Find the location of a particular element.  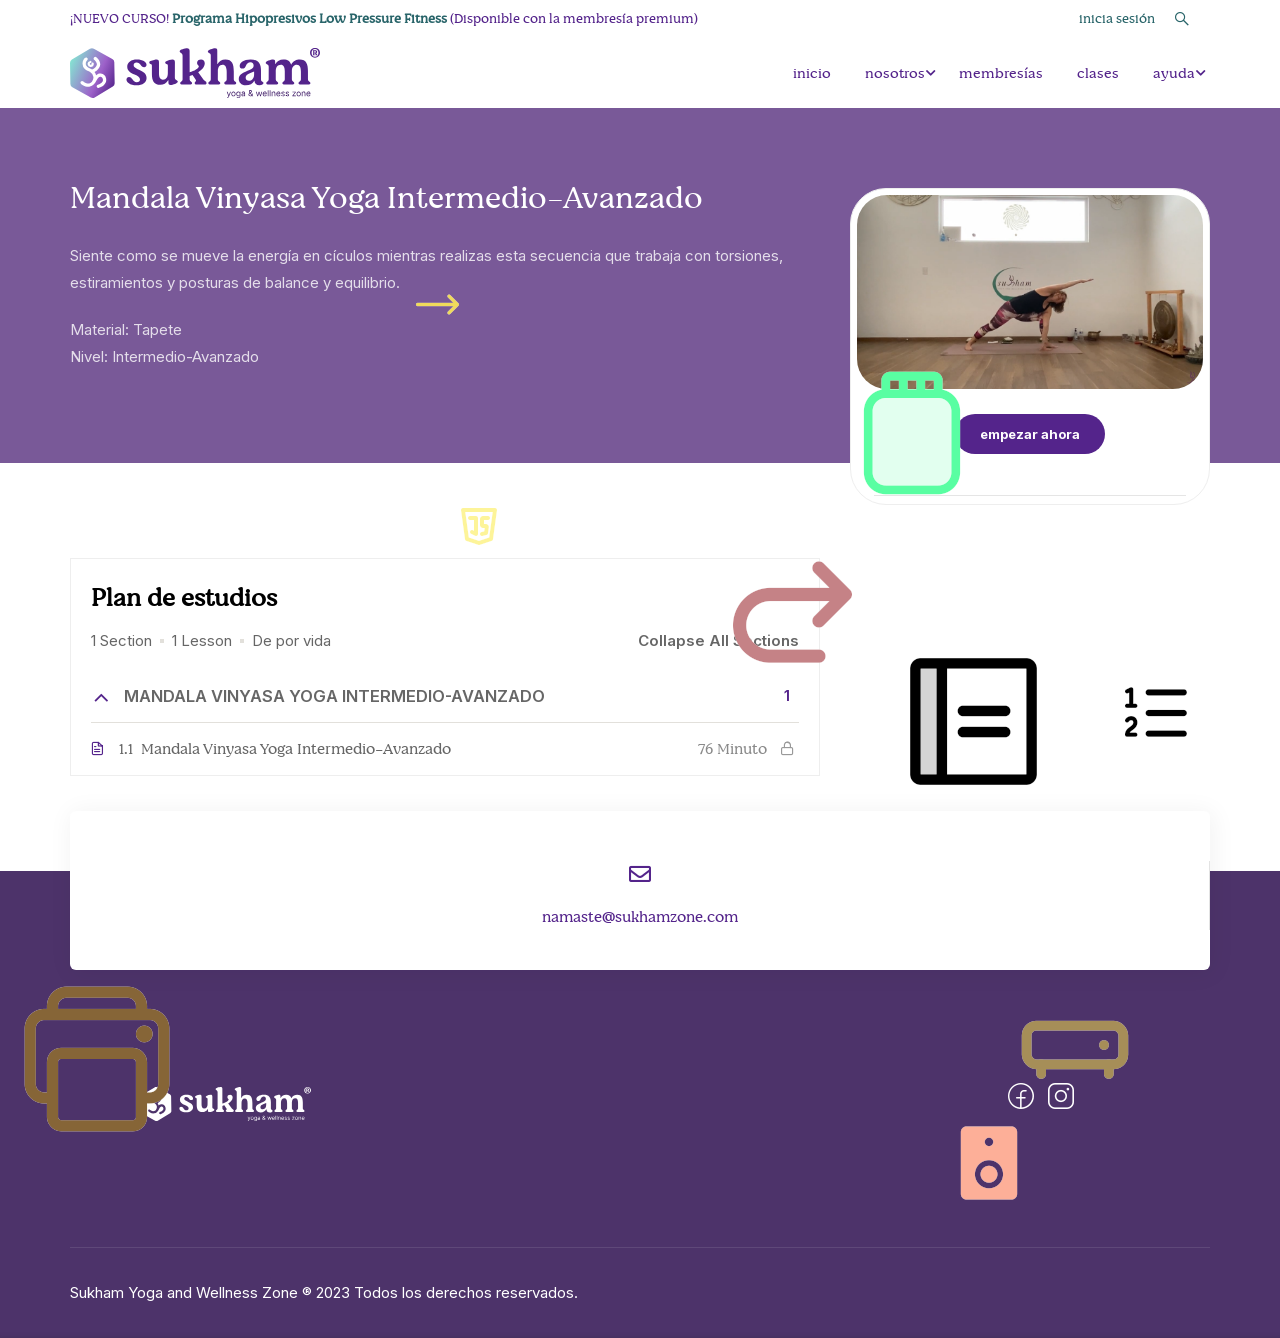

access audio or speaker settings is located at coordinates (989, 1163).